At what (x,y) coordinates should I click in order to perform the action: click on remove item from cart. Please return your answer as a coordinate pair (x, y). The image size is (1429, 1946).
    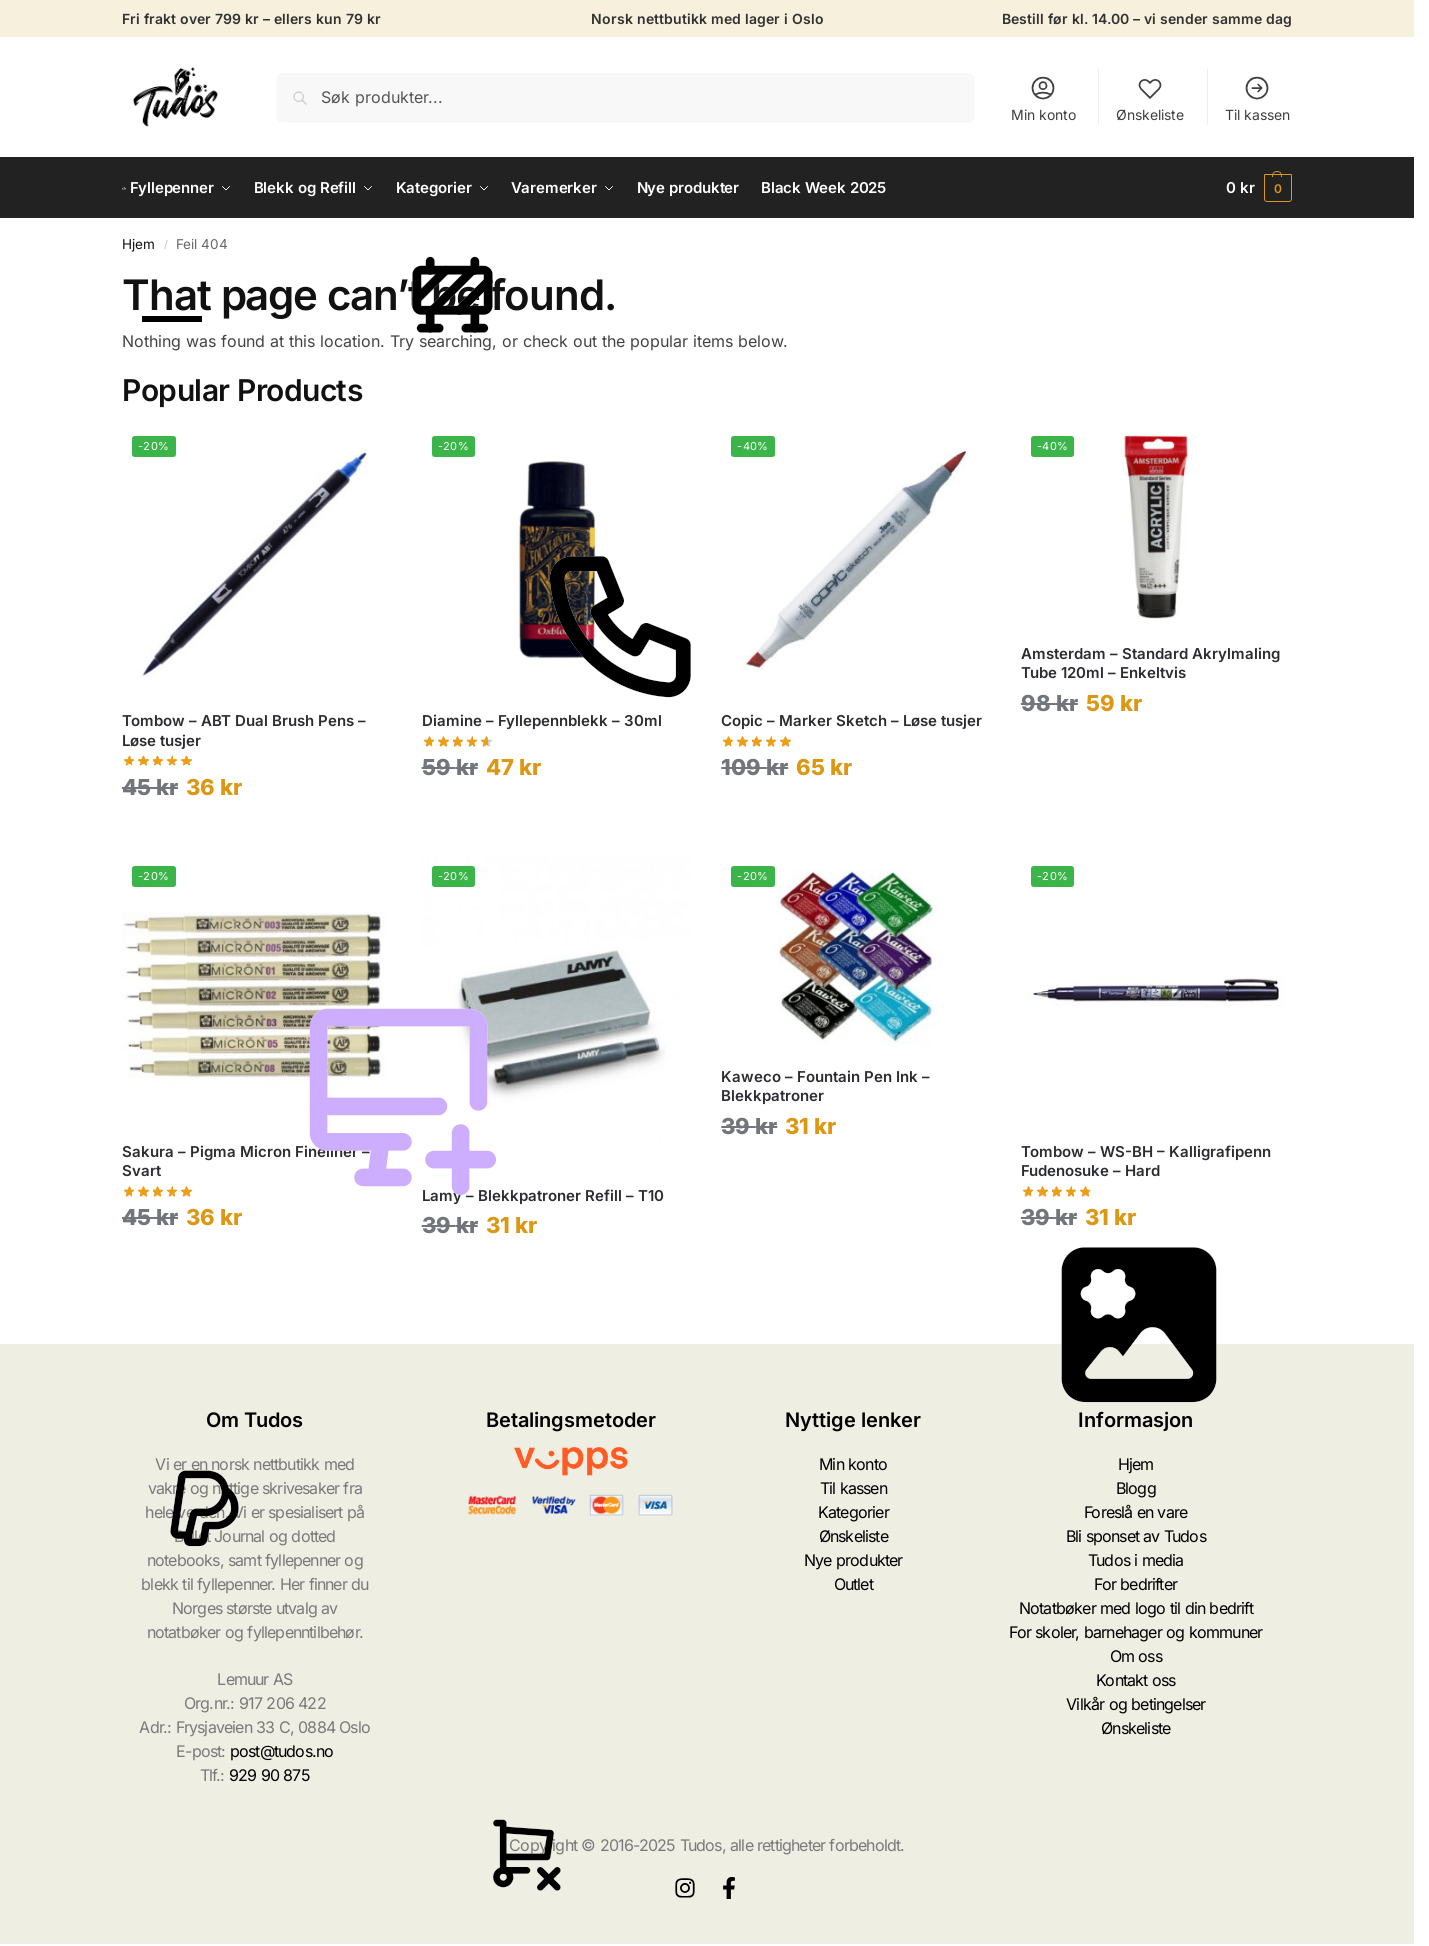
    Looking at the image, I should click on (523, 1853).